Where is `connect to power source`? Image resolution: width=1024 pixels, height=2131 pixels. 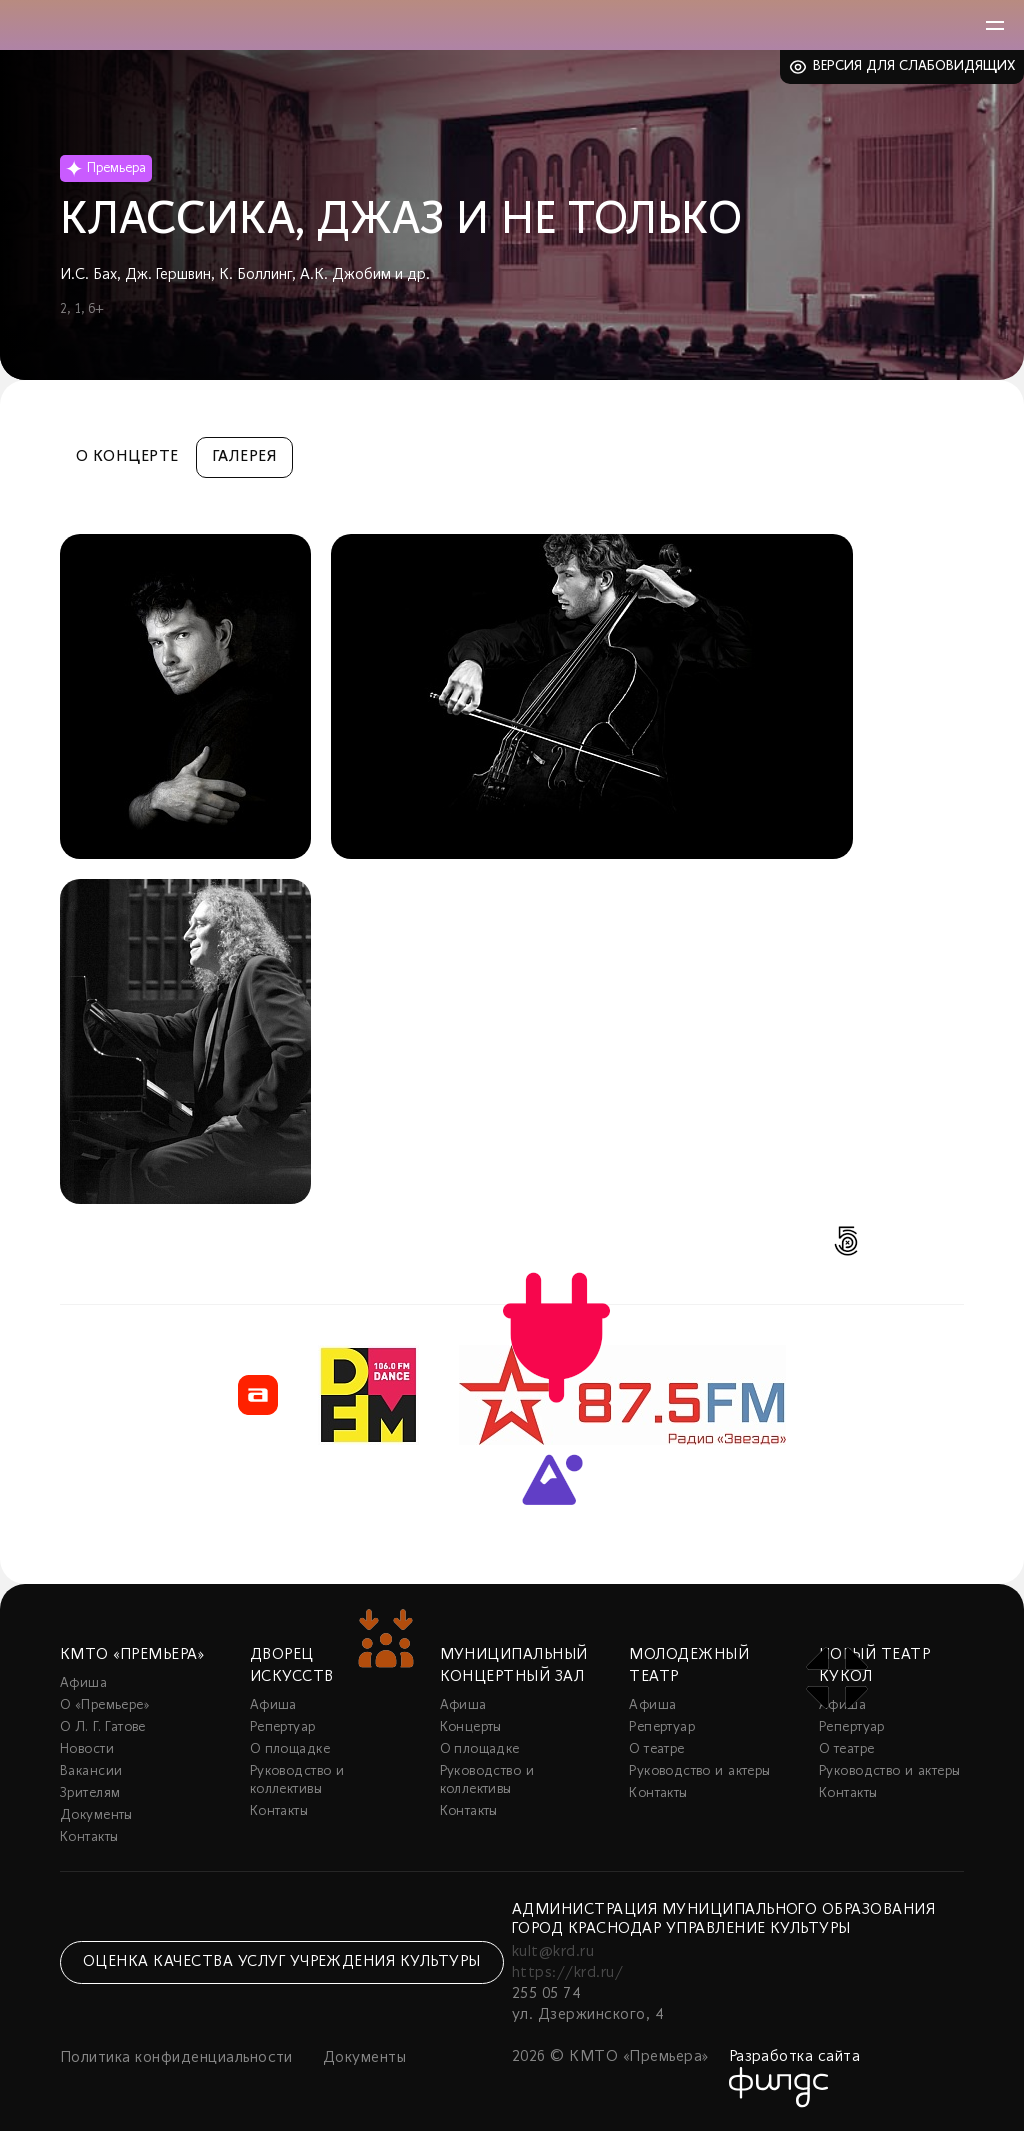 connect to power source is located at coordinates (556, 1341).